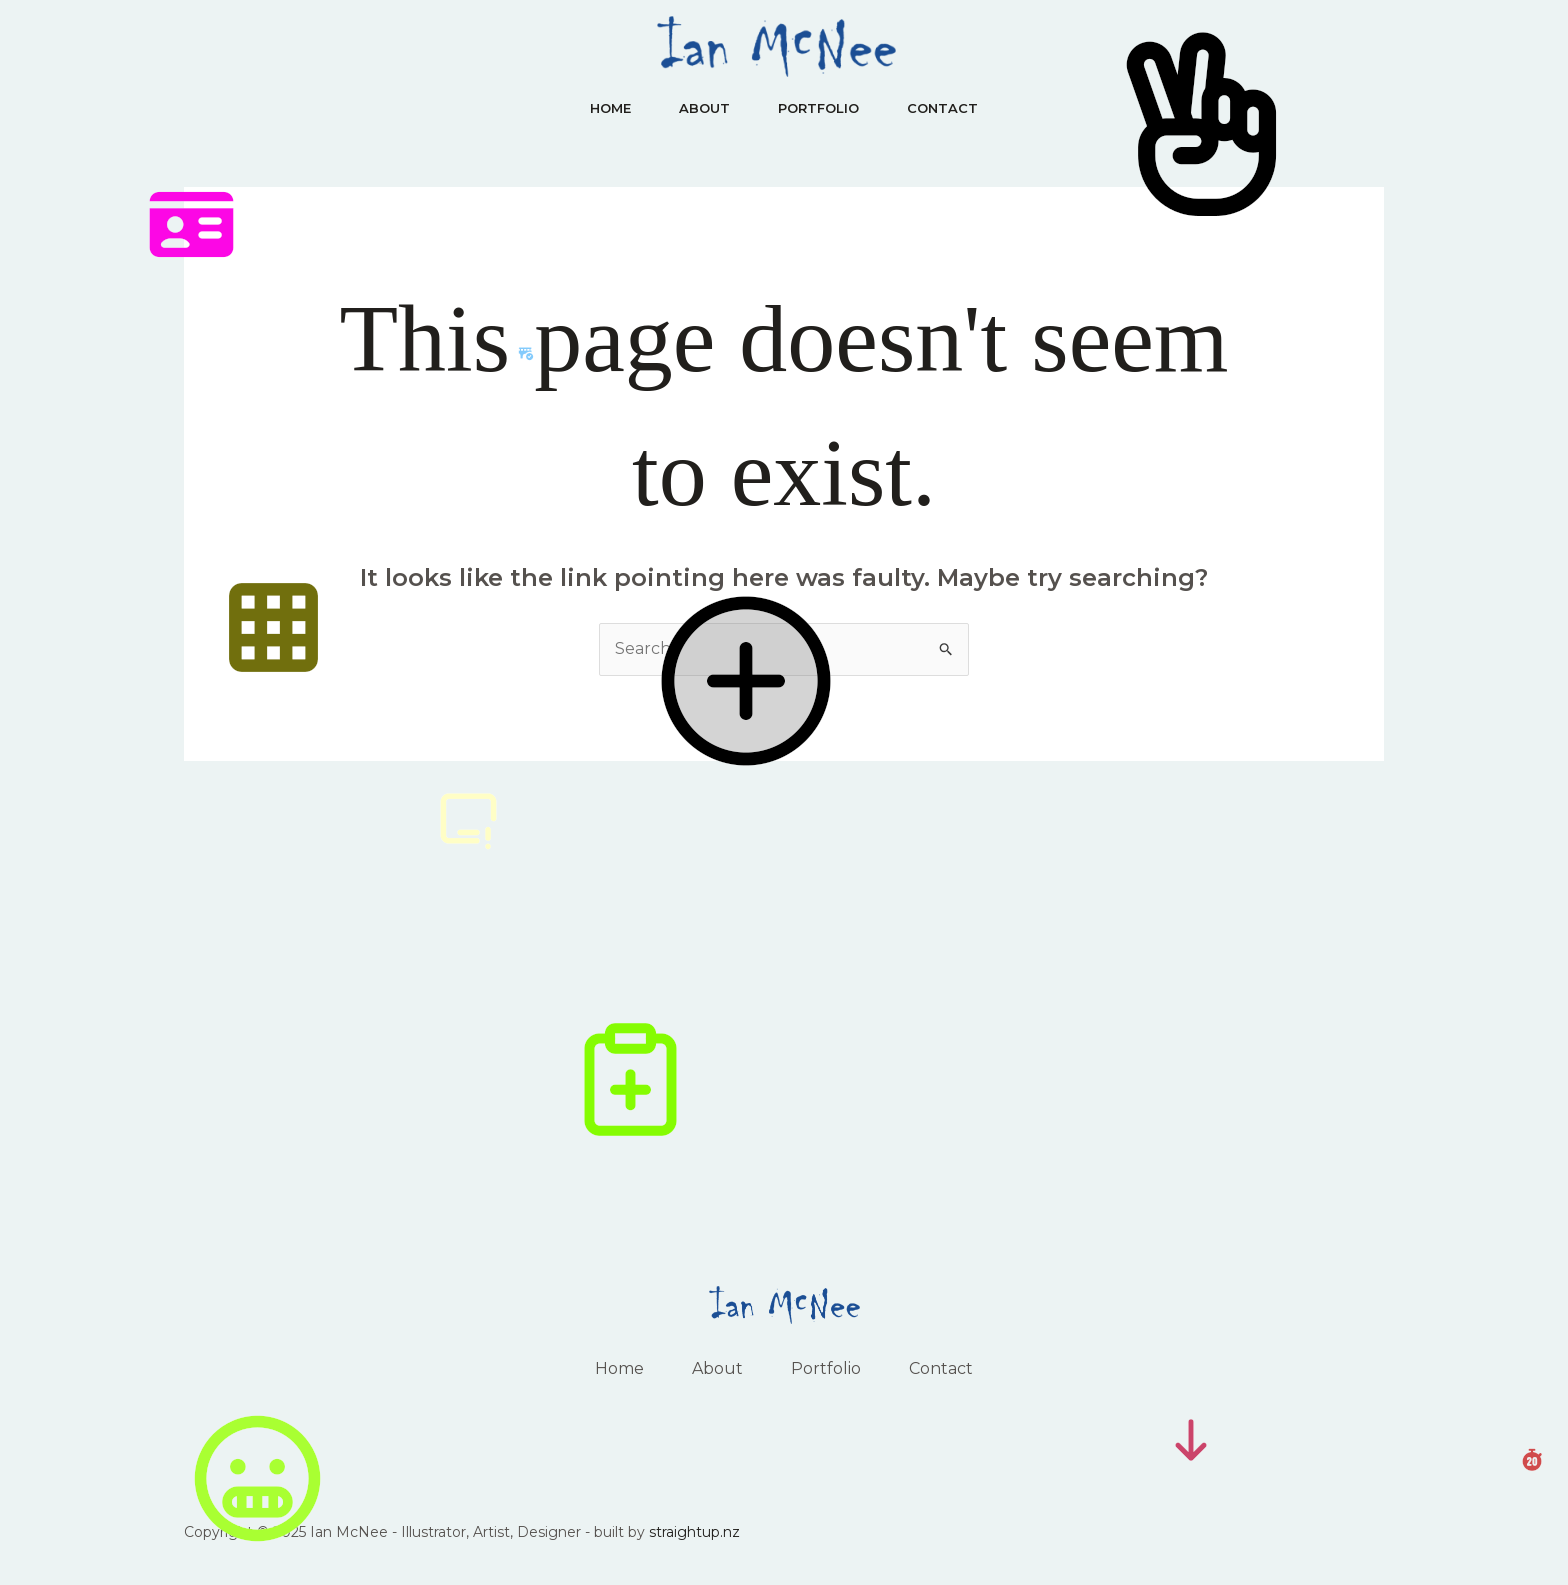 Image resolution: width=1568 pixels, height=1585 pixels. What do you see at coordinates (257, 1478) in the screenshot?
I see `indicates an awkward or uncomfortable situation` at bounding box center [257, 1478].